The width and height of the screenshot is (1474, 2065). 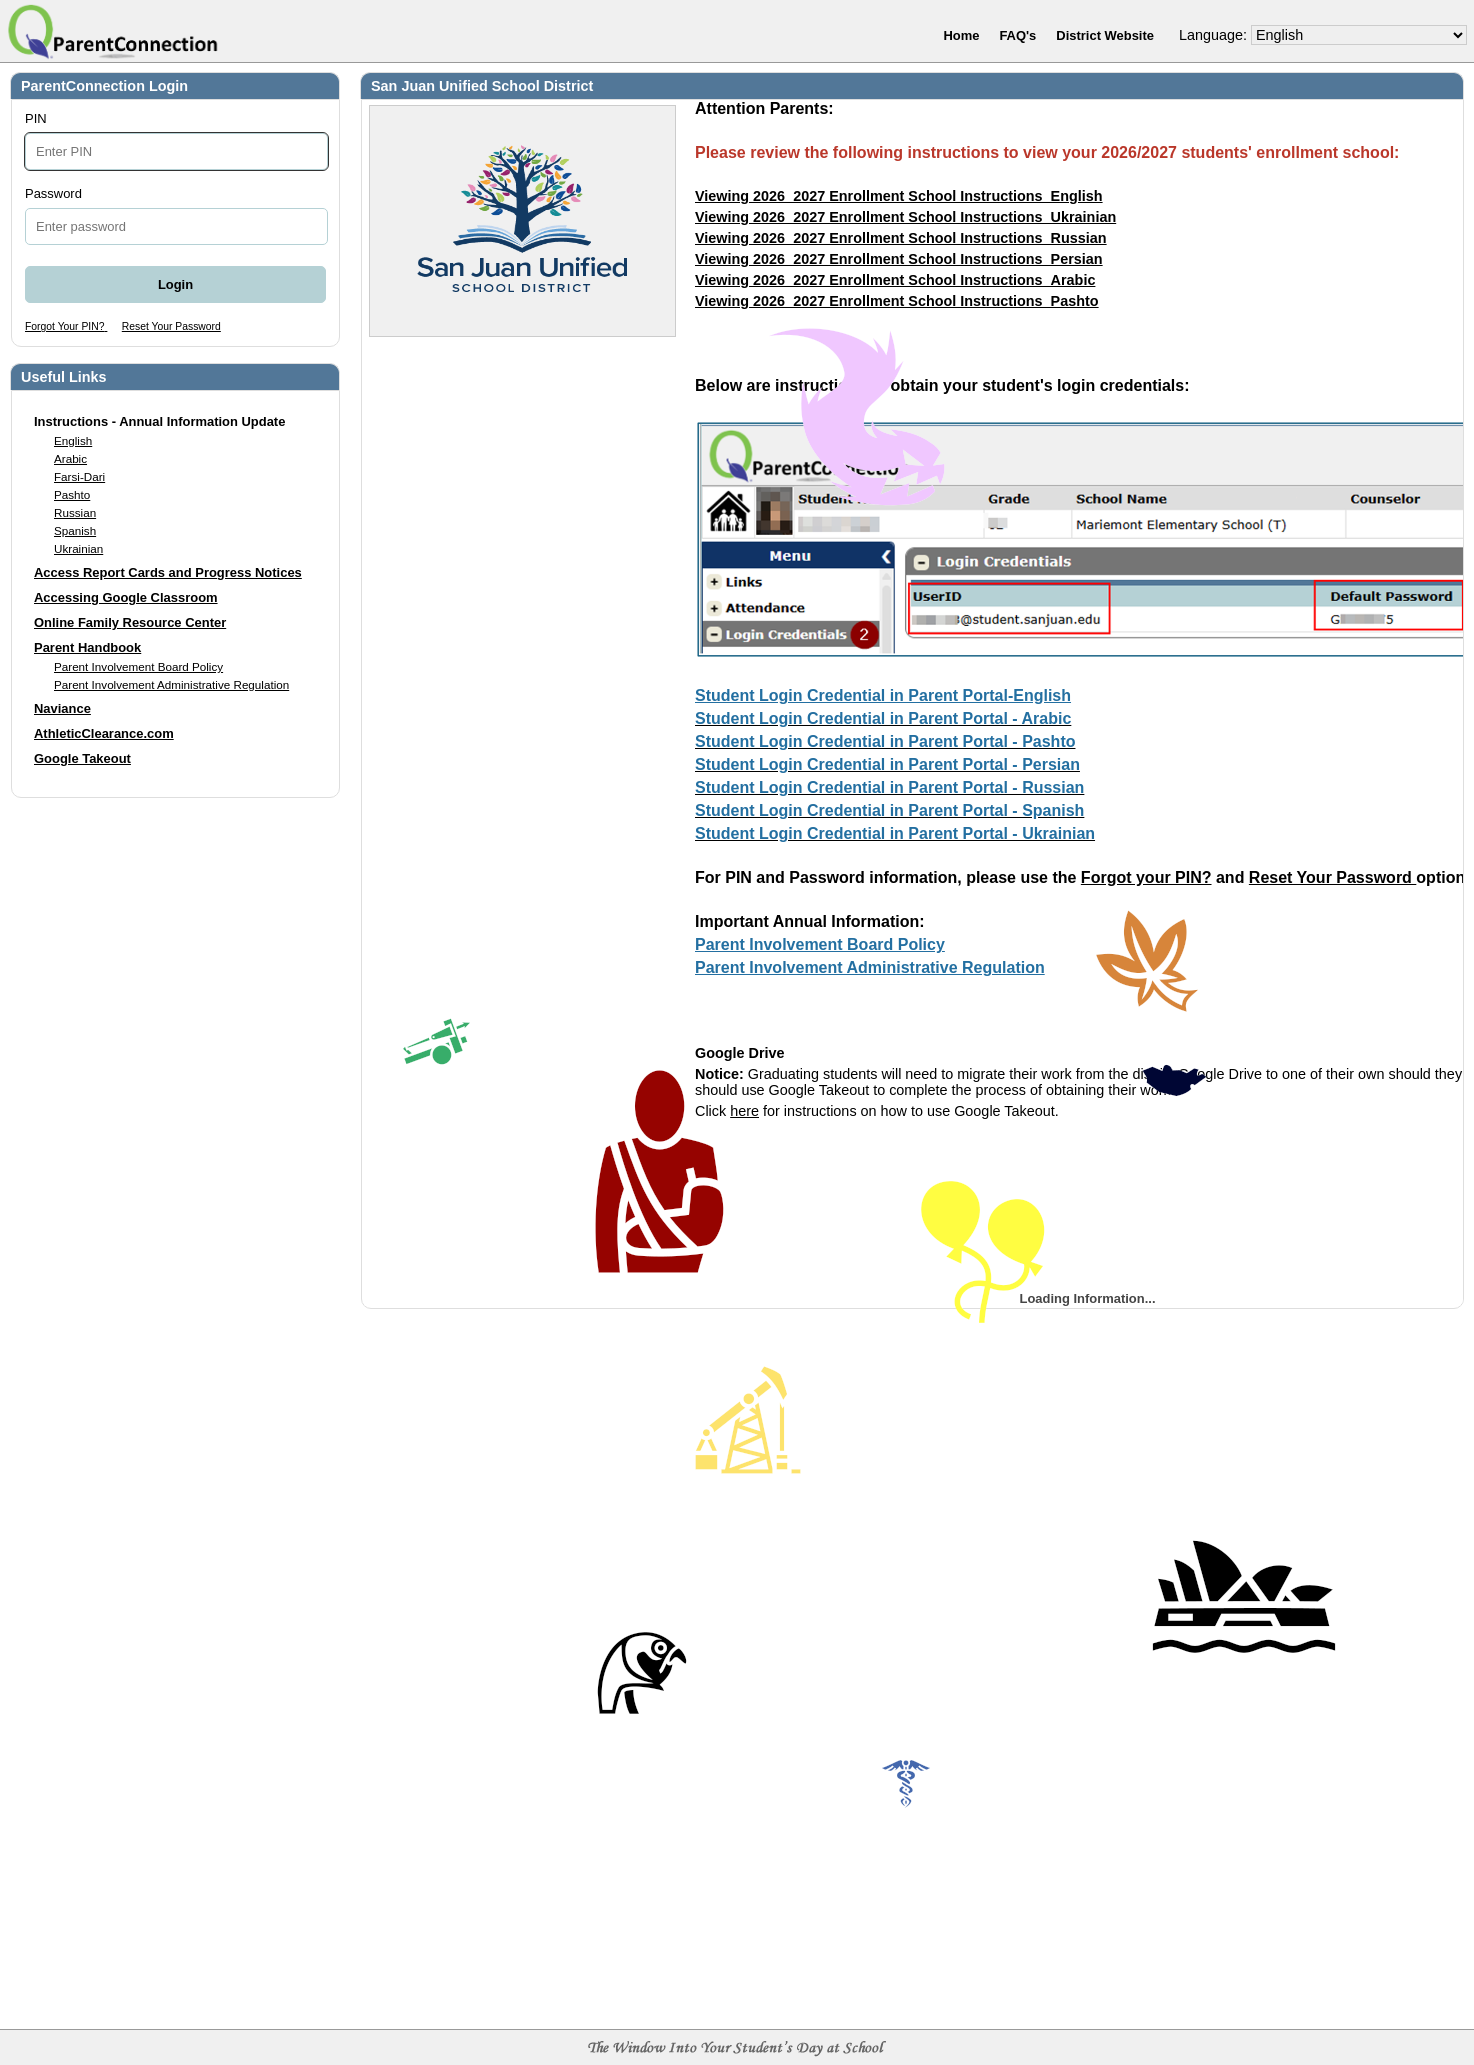 I want to click on access health or medical features, so click(x=906, y=1784).